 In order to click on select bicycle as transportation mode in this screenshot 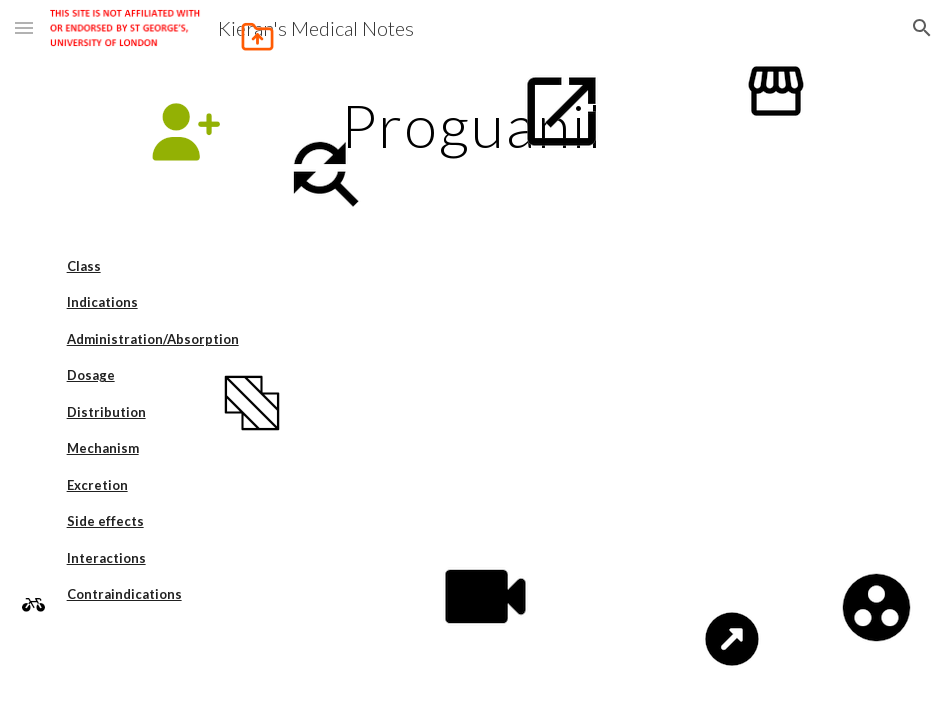, I will do `click(33, 604)`.